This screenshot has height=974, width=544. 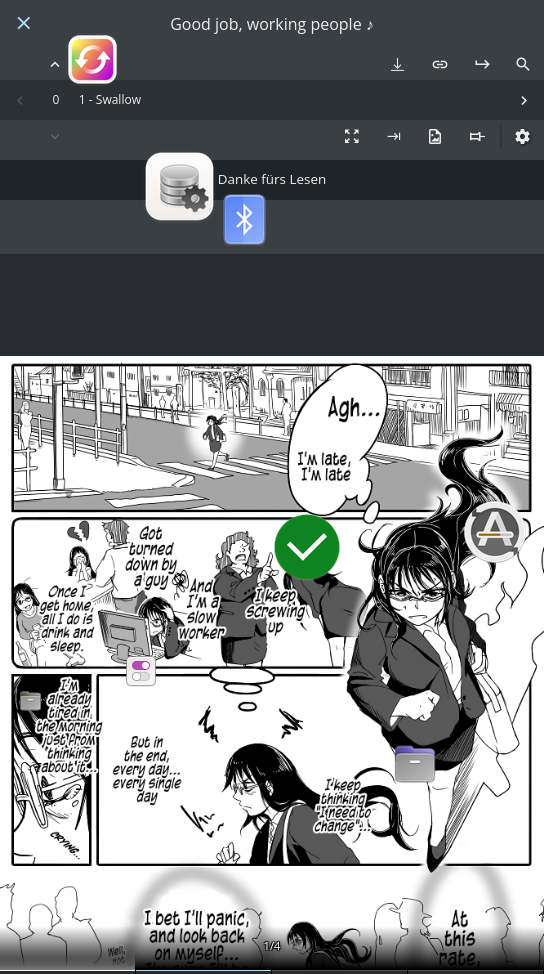 What do you see at coordinates (495, 532) in the screenshot?
I see `check for available software updates` at bounding box center [495, 532].